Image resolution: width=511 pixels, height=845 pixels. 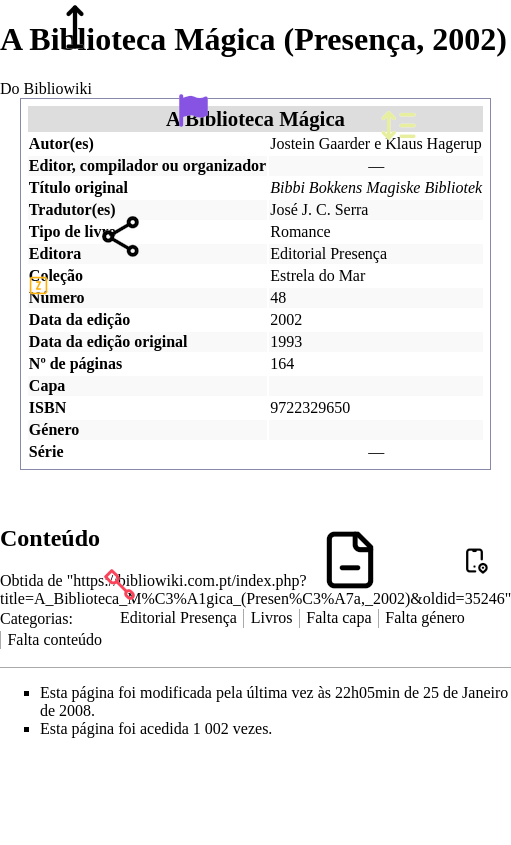 What do you see at coordinates (193, 110) in the screenshot?
I see `flag or report content` at bounding box center [193, 110].